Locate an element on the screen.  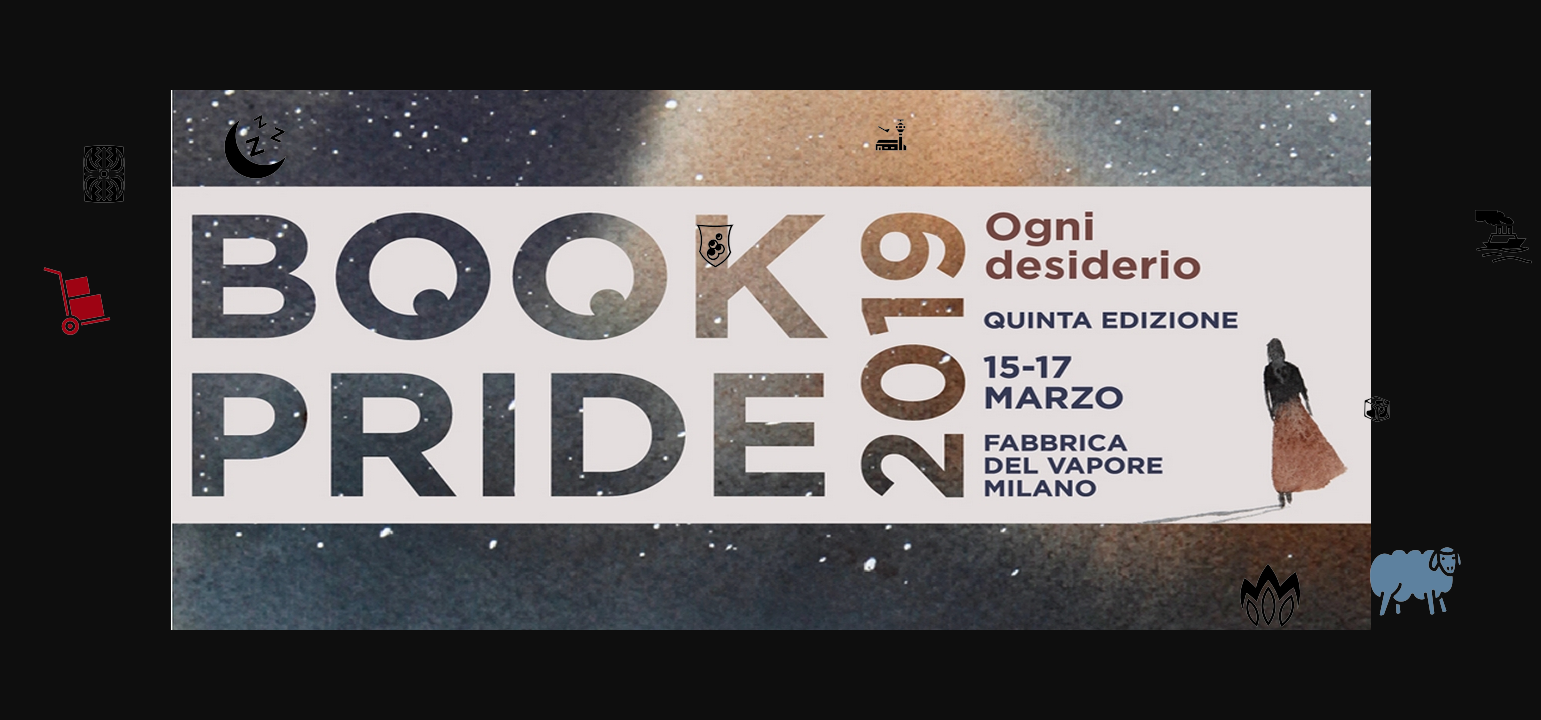
enable sleep or night mode is located at coordinates (256, 147).